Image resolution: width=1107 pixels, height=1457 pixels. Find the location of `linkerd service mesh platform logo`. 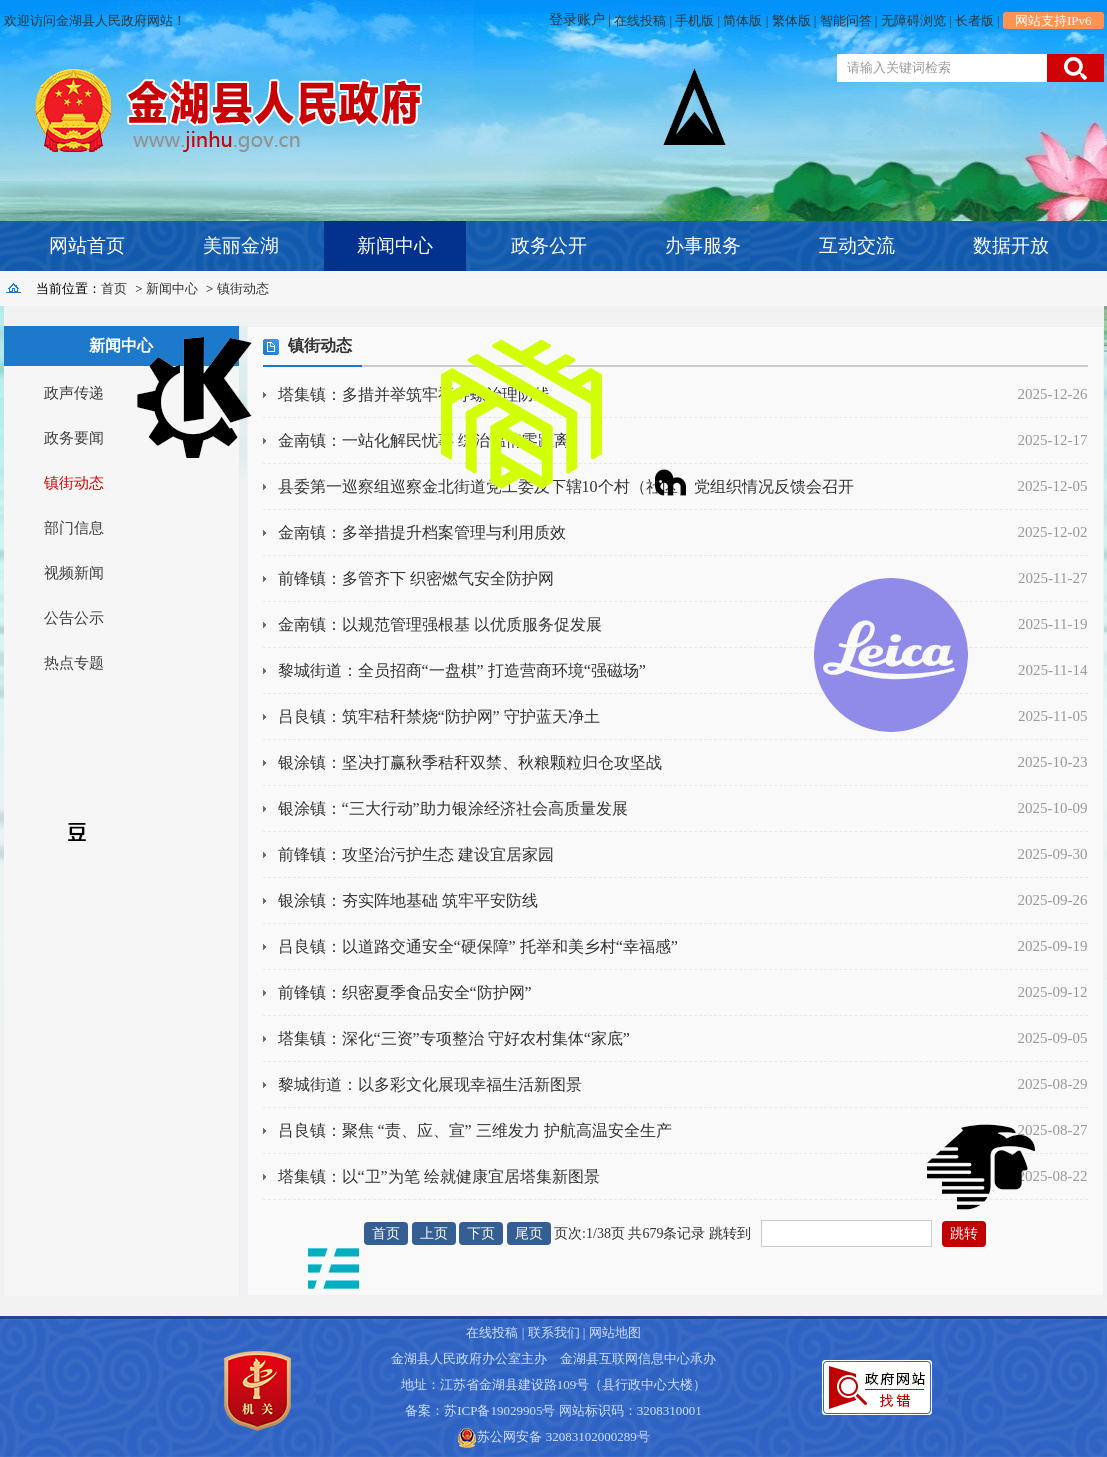

linkerd service mesh platform logo is located at coordinates (521, 414).